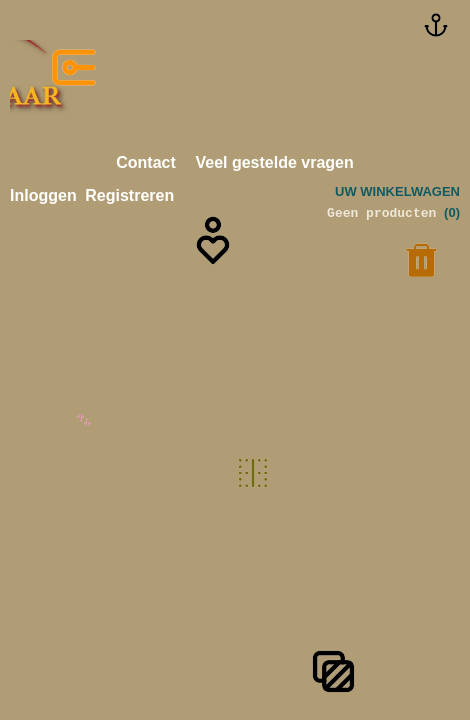  I want to click on select multiple items or objects, so click(333, 671).